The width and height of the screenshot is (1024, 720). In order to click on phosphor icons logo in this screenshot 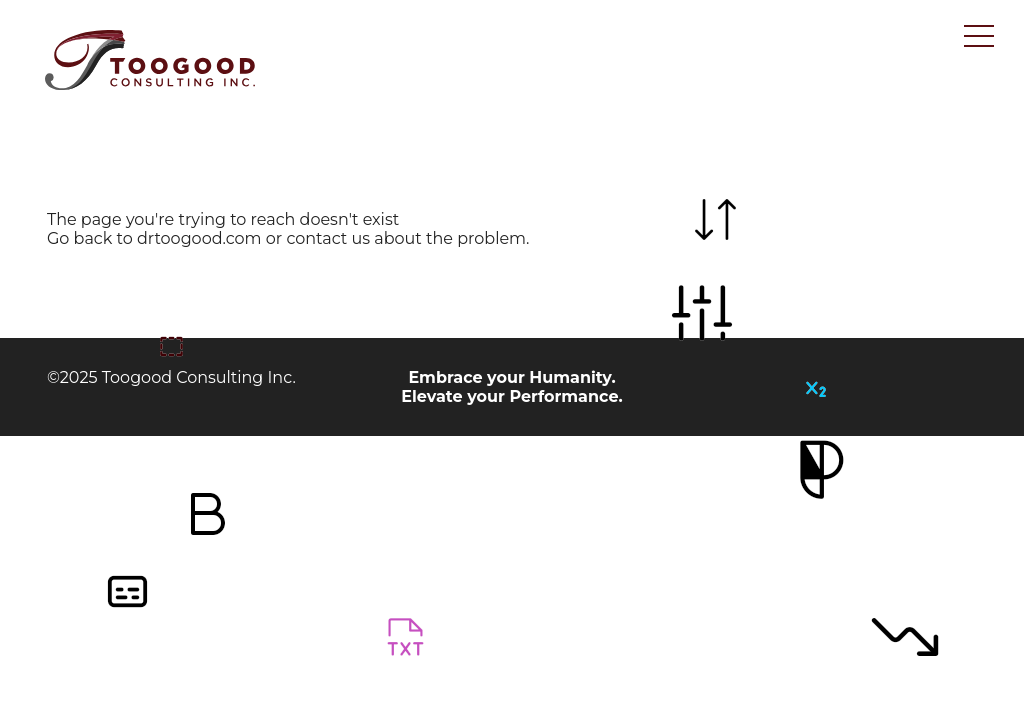, I will do `click(817, 466)`.